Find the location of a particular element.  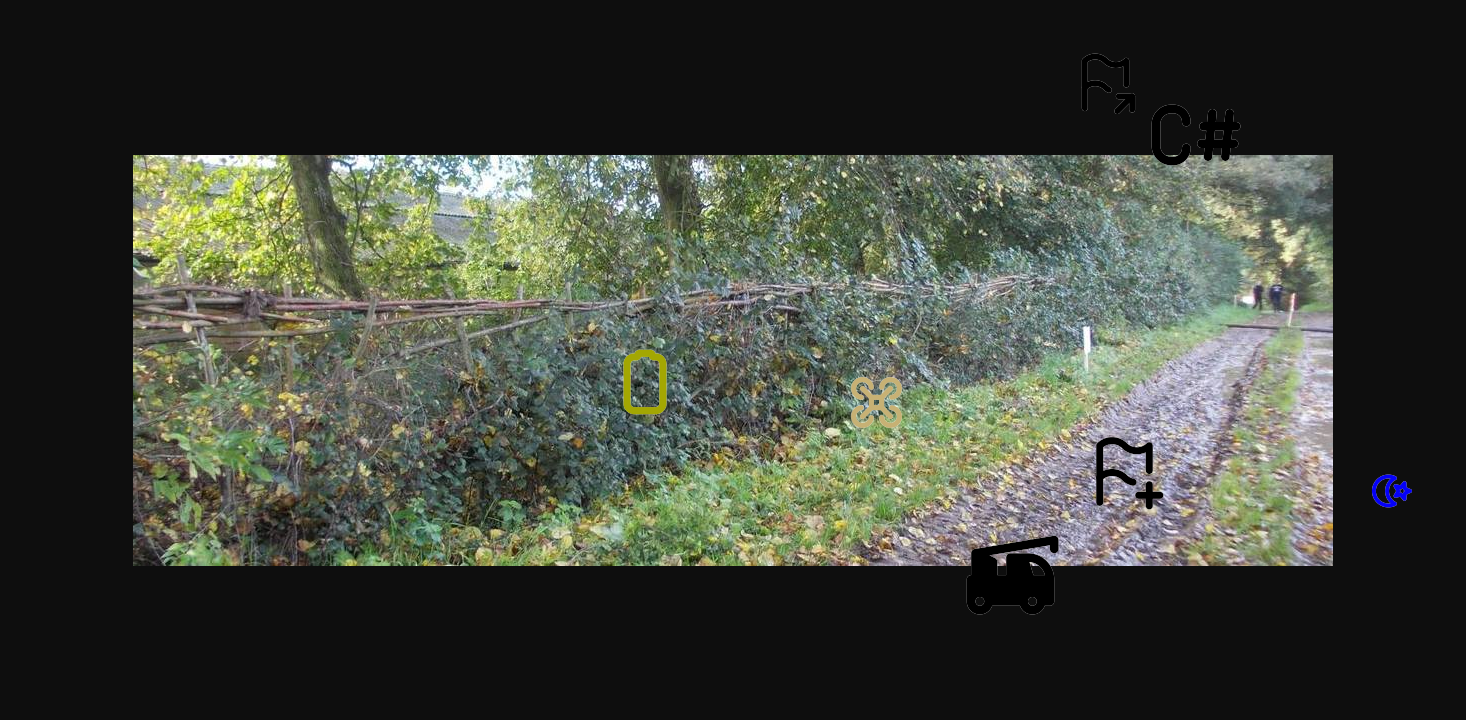

access drone controls is located at coordinates (876, 402).